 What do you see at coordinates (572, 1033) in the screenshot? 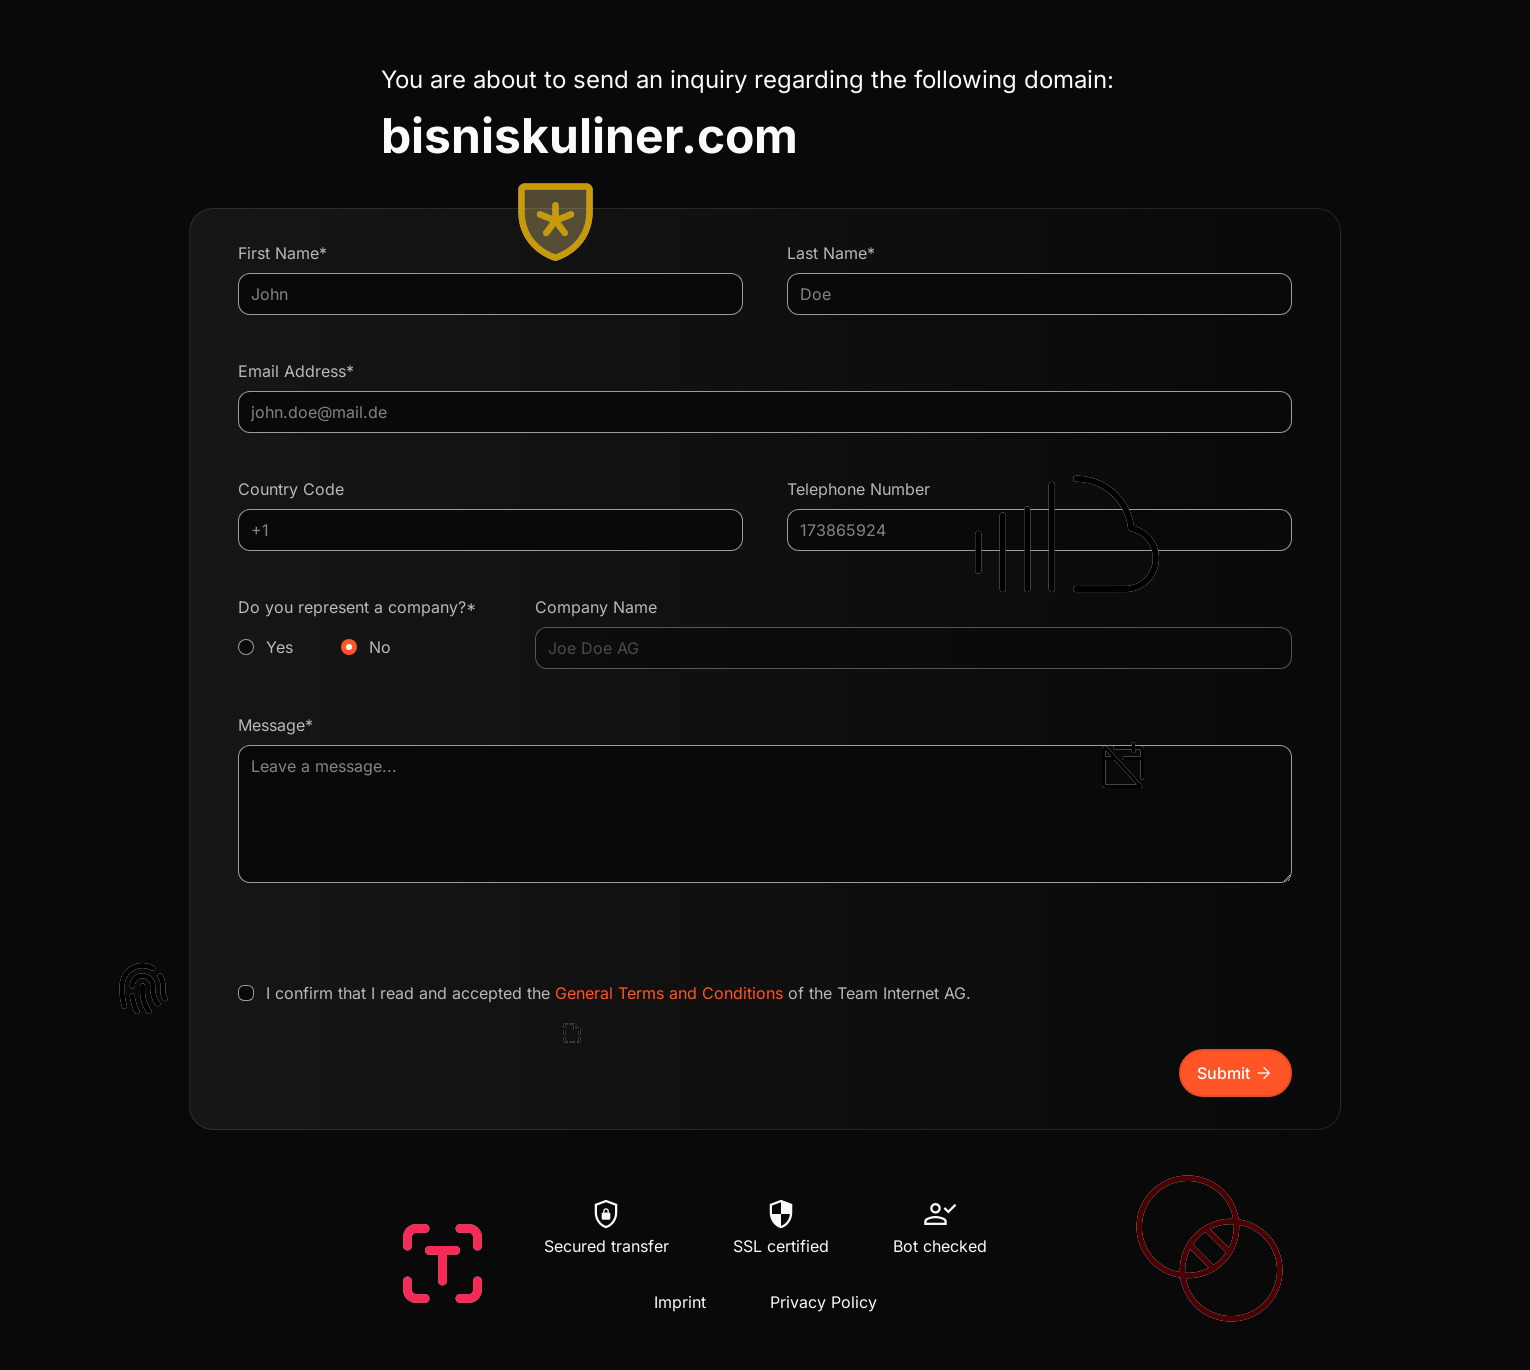
I see `indicates a draft or incomplete file` at bounding box center [572, 1033].